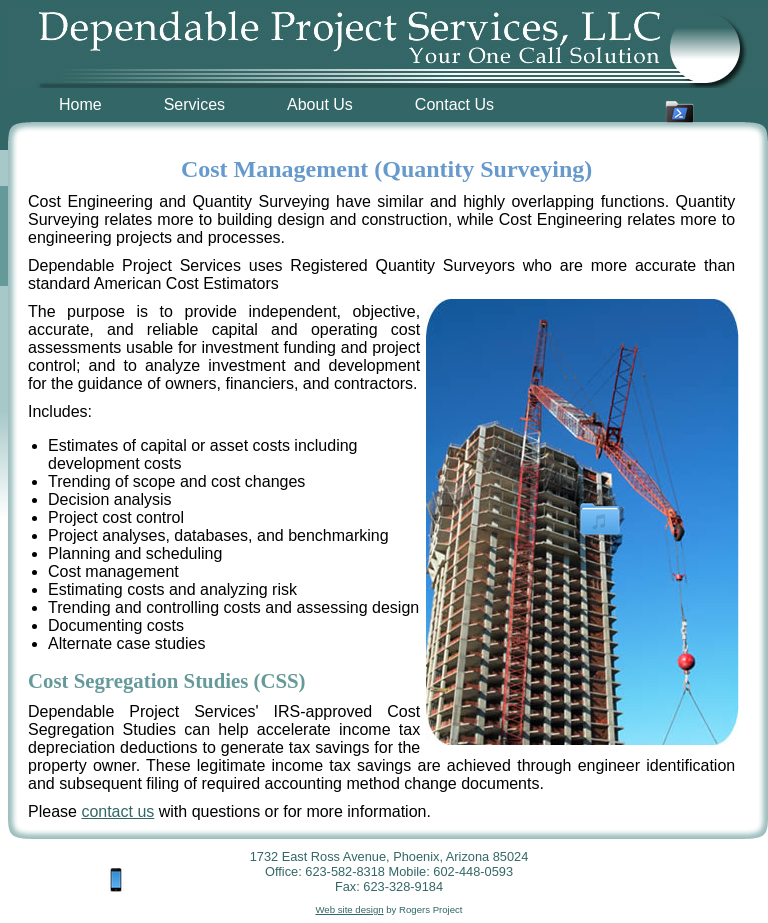 This screenshot has height=923, width=768. What do you see at coordinates (116, 880) in the screenshot?
I see `iPod Touch device connected to your computer` at bounding box center [116, 880].